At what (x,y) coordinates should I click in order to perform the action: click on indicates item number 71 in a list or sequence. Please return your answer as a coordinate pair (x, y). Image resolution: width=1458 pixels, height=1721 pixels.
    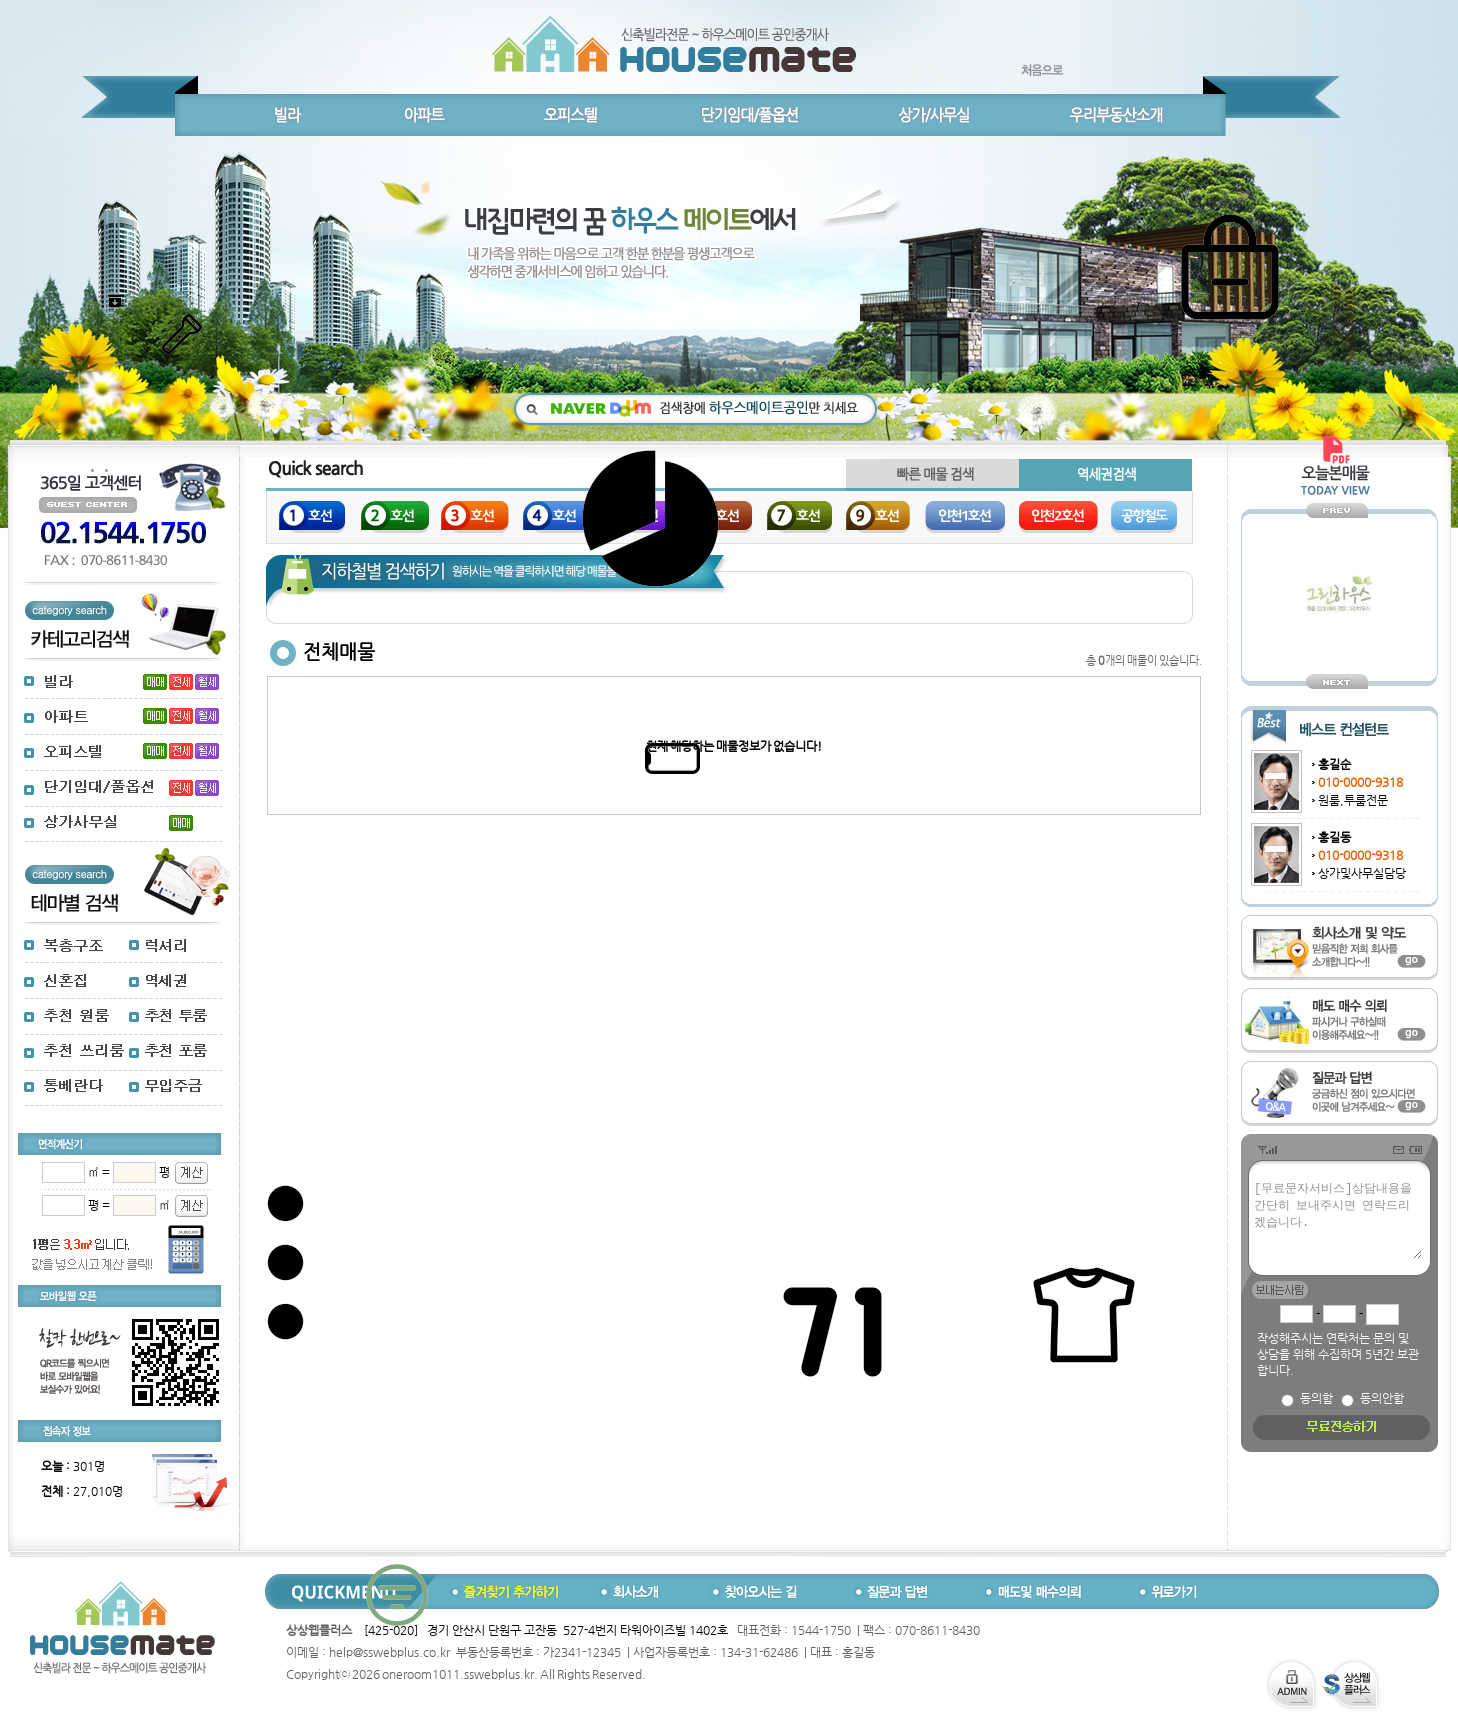
    Looking at the image, I should click on (837, 1332).